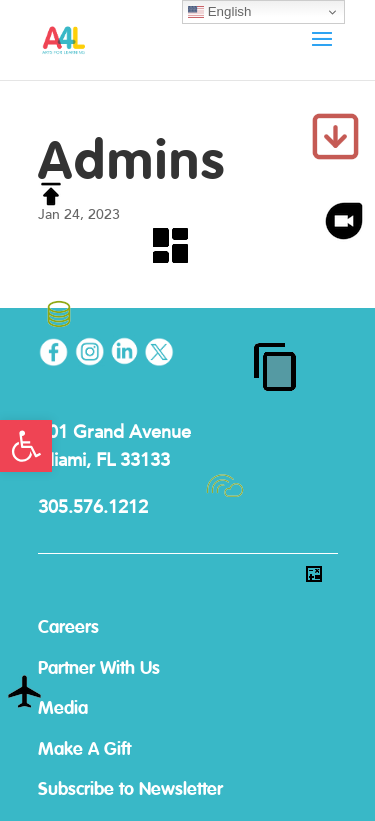  Describe the element at coordinates (344, 221) in the screenshot. I see `open google duo video calling app` at that location.